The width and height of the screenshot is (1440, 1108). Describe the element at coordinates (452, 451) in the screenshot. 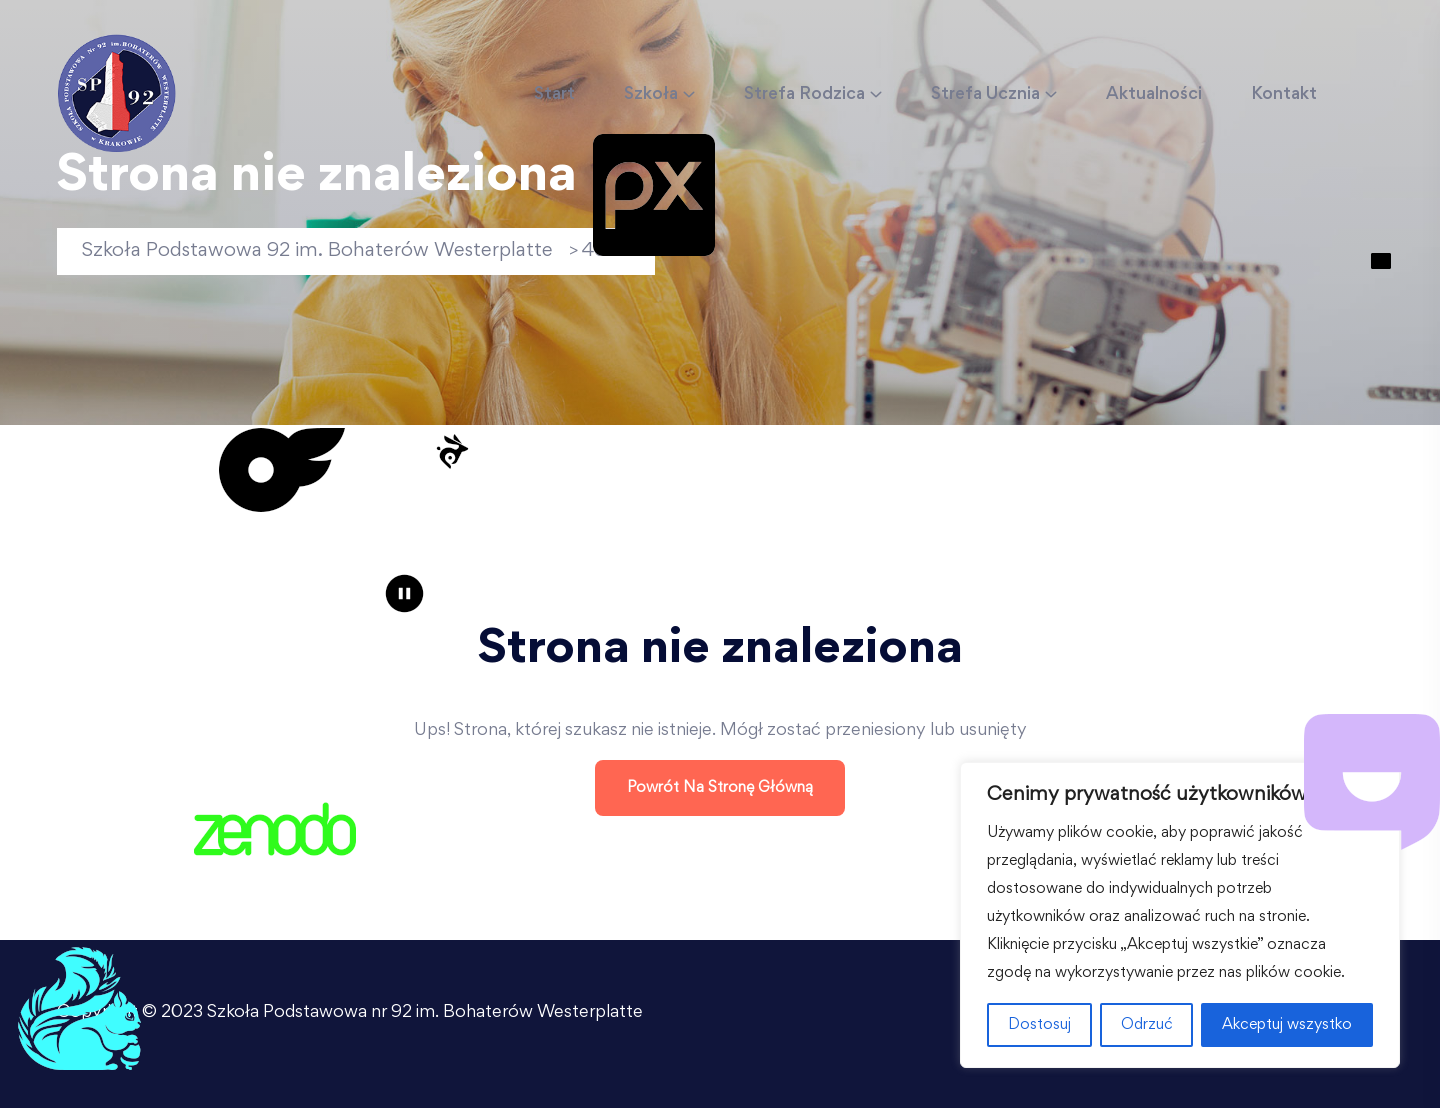

I see `bunny.net logo` at that location.